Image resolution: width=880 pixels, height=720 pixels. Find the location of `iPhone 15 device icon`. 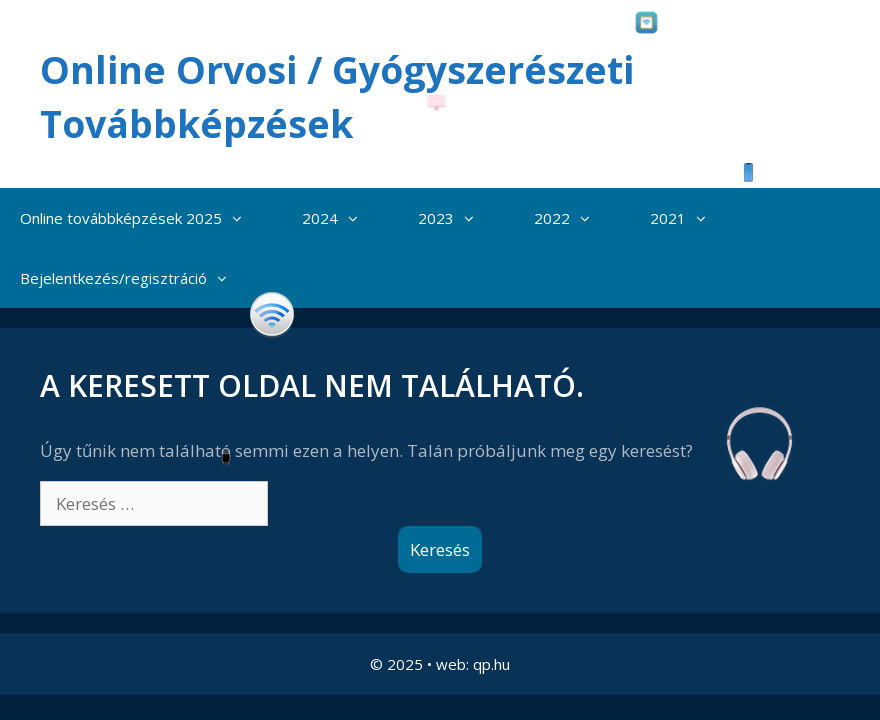

iPhone 15 device icon is located at coordinates (748, 172).